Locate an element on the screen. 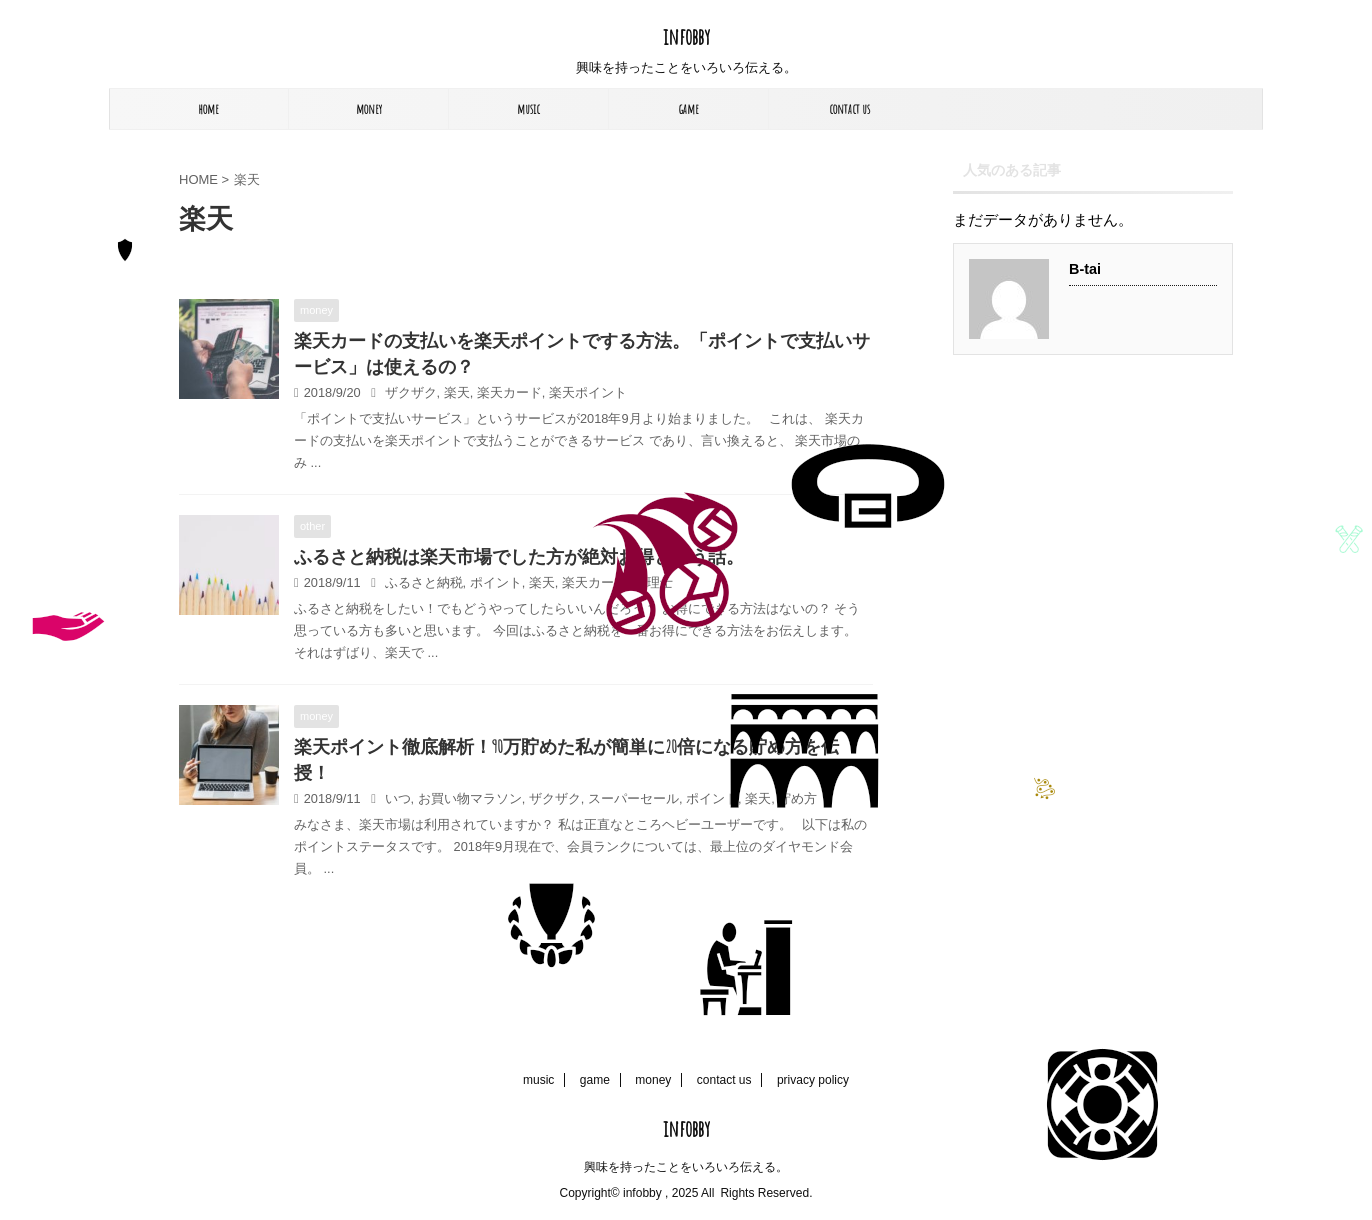 This screenshot has width=1372, height=1220. request or receive an item is located at coordinates (68, 626).